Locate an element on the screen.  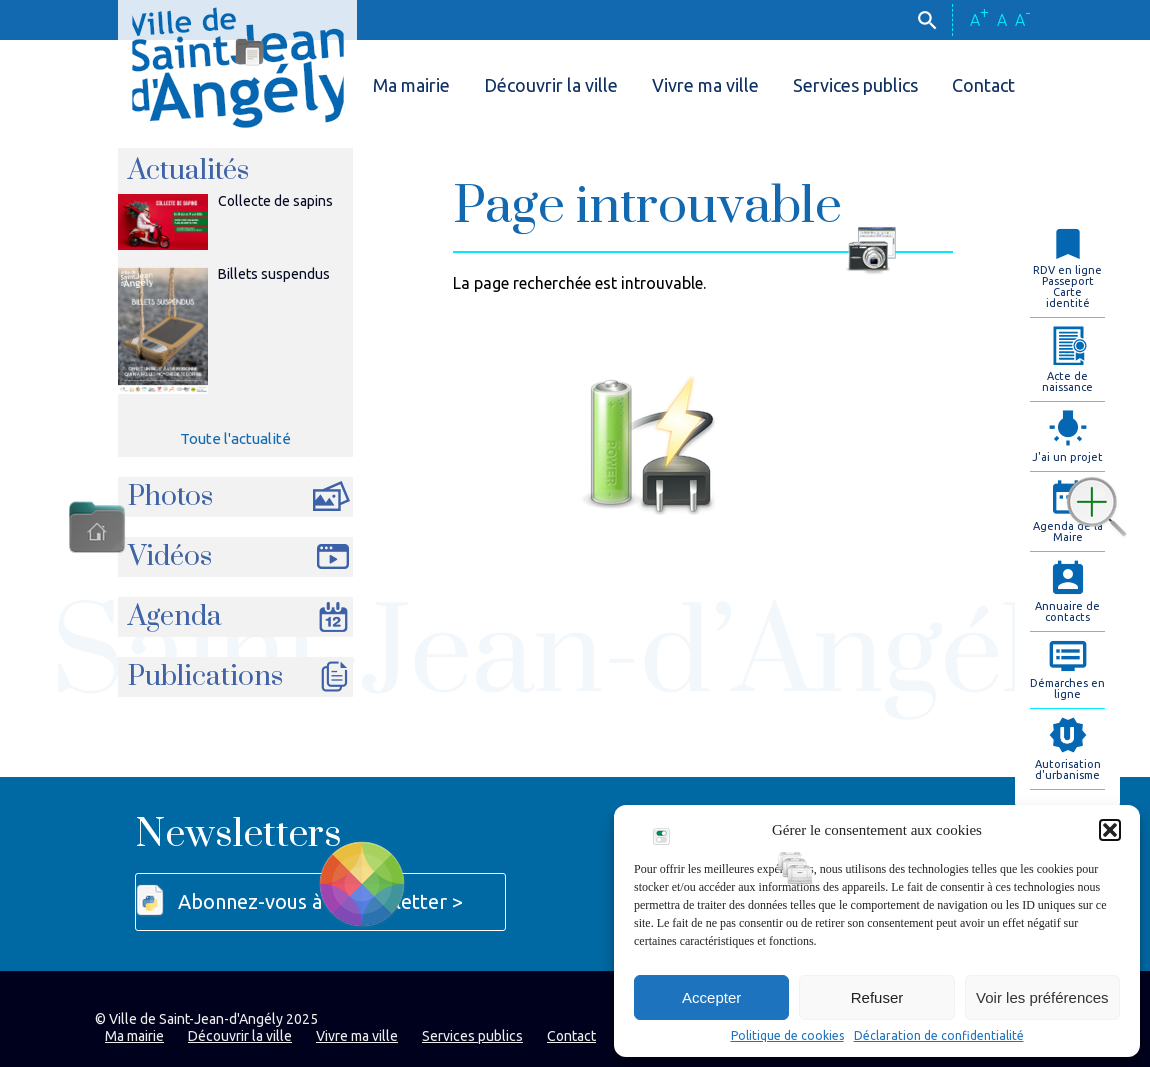
open an existing document or file is located at coordinates (249, 51).